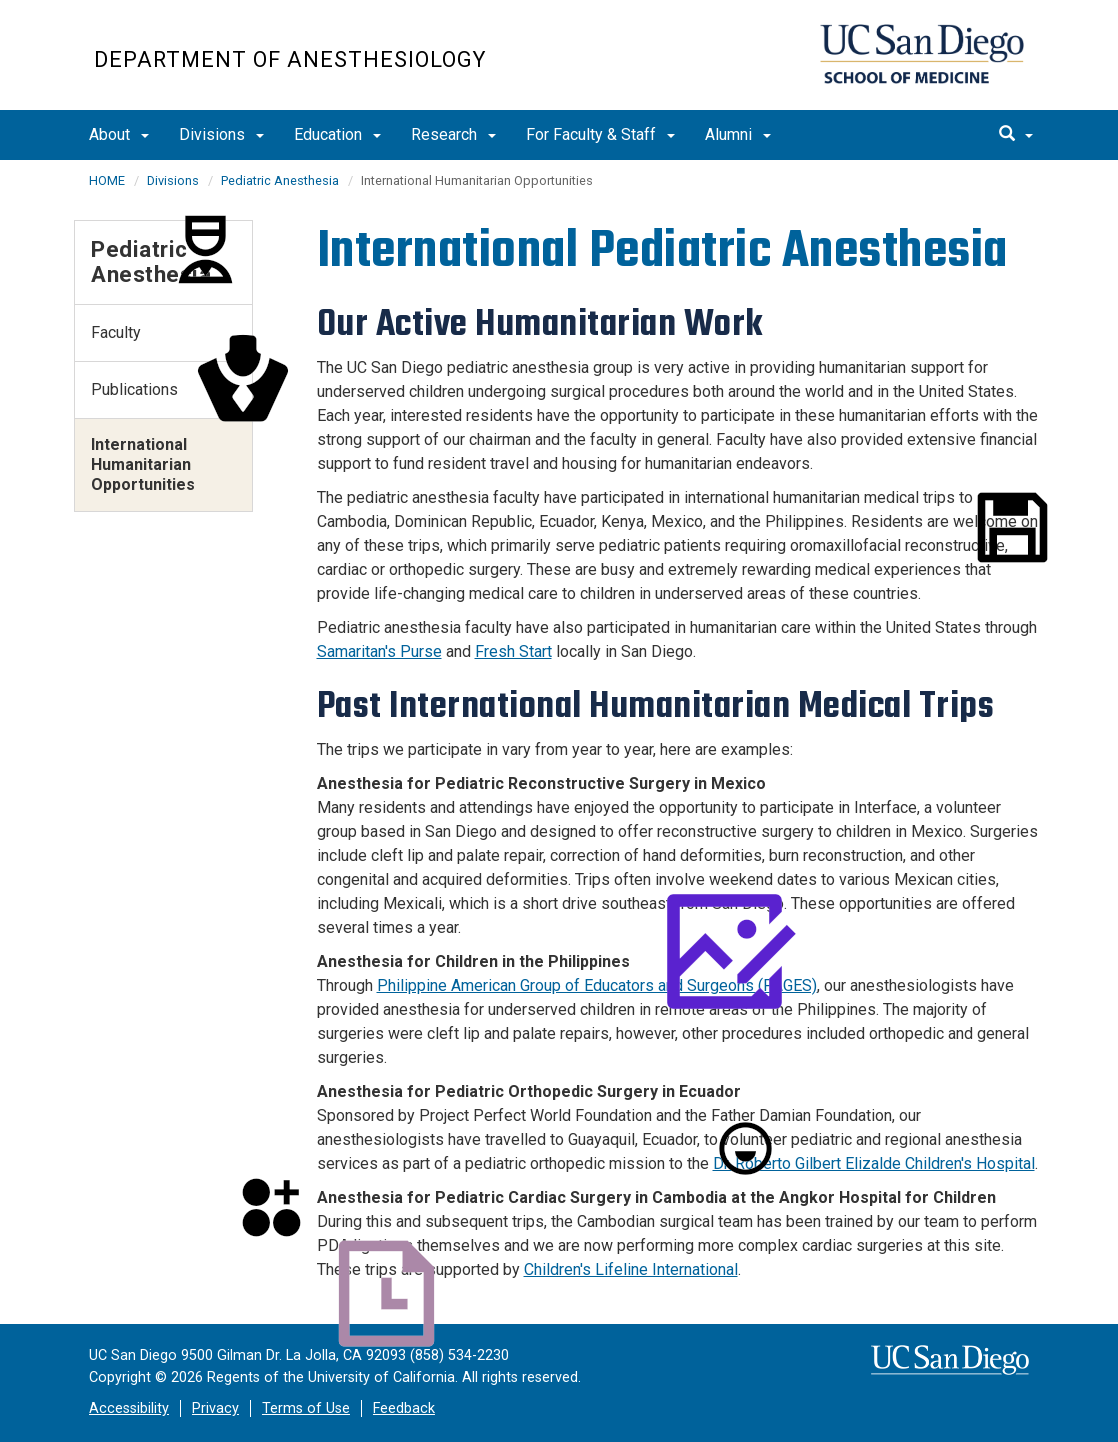 The image size is (1118, 1442). What do you see at coordinates (205, 249) in the screenshot?
I see `access nursing or medical staff information` at bounding box center [205, 249].